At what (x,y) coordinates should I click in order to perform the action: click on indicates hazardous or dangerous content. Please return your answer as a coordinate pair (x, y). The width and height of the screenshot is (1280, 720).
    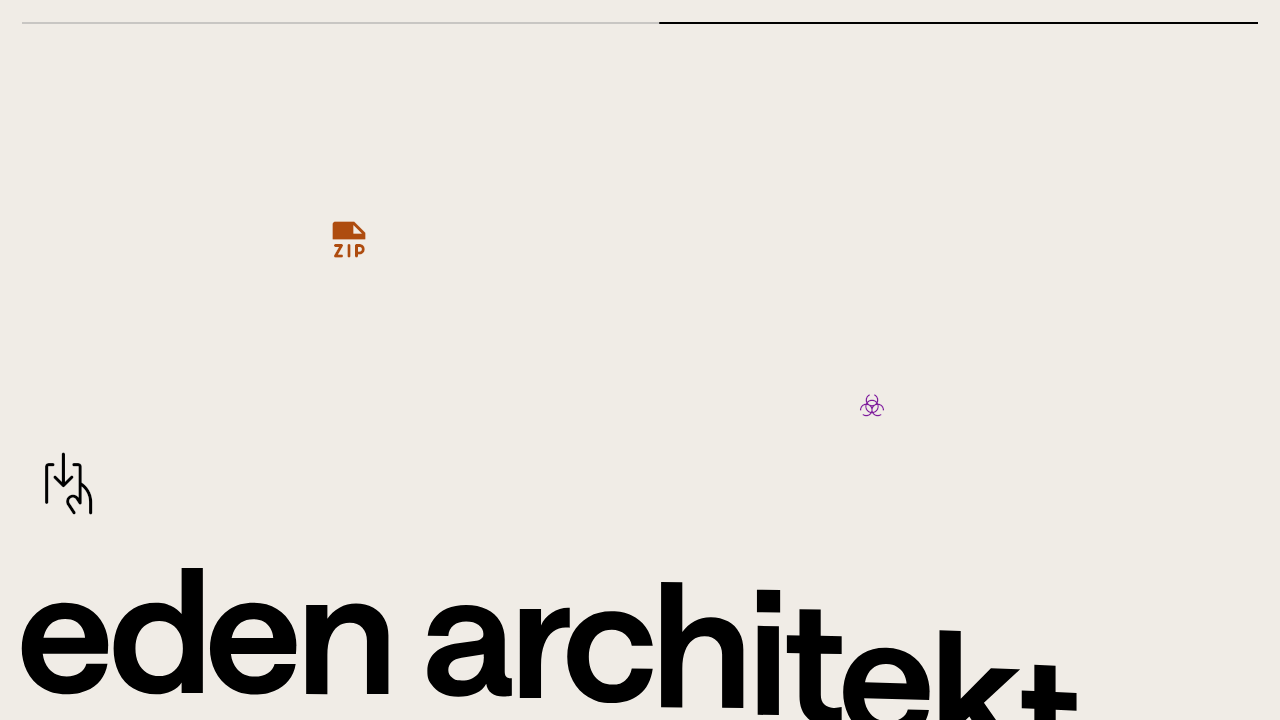
    Looking at the image, I should click on (872, 406).